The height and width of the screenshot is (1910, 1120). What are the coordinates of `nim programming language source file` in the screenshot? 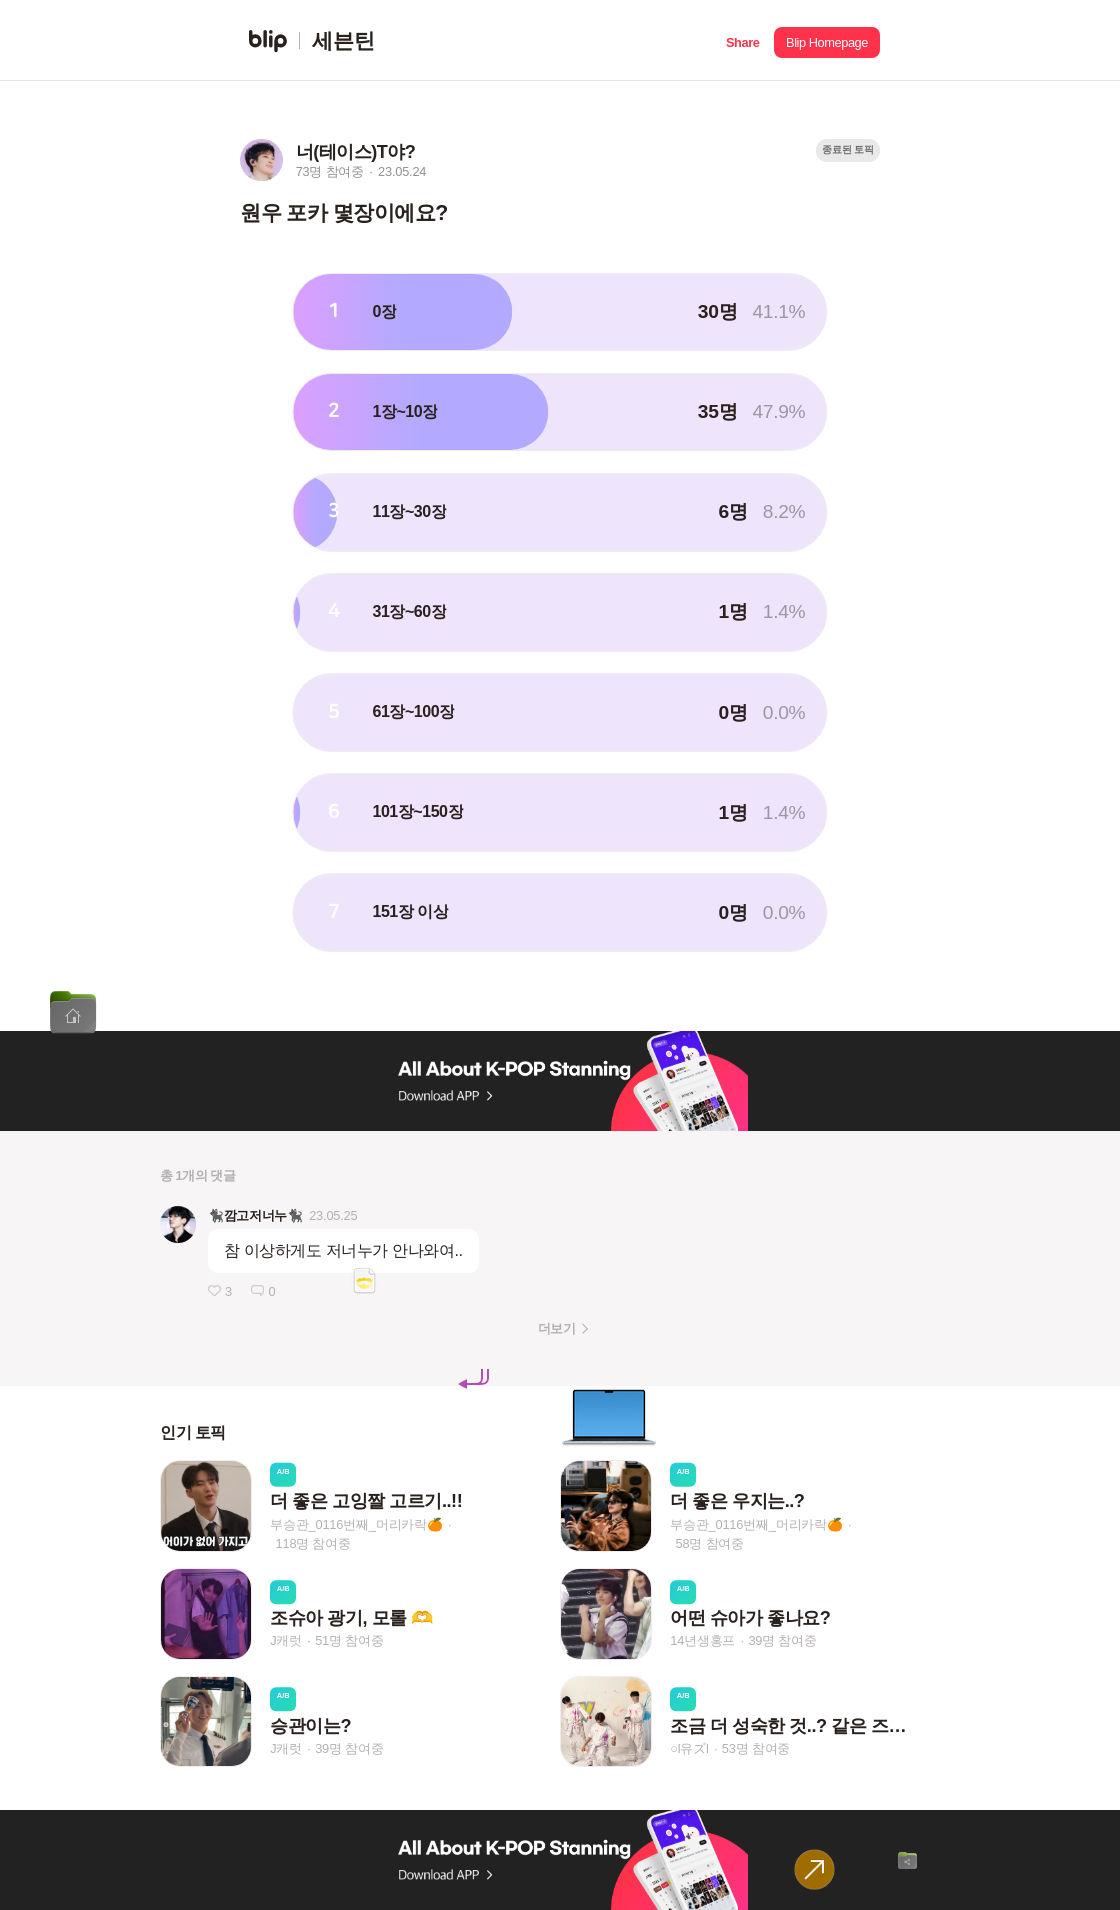 It's located at (364, 1280).